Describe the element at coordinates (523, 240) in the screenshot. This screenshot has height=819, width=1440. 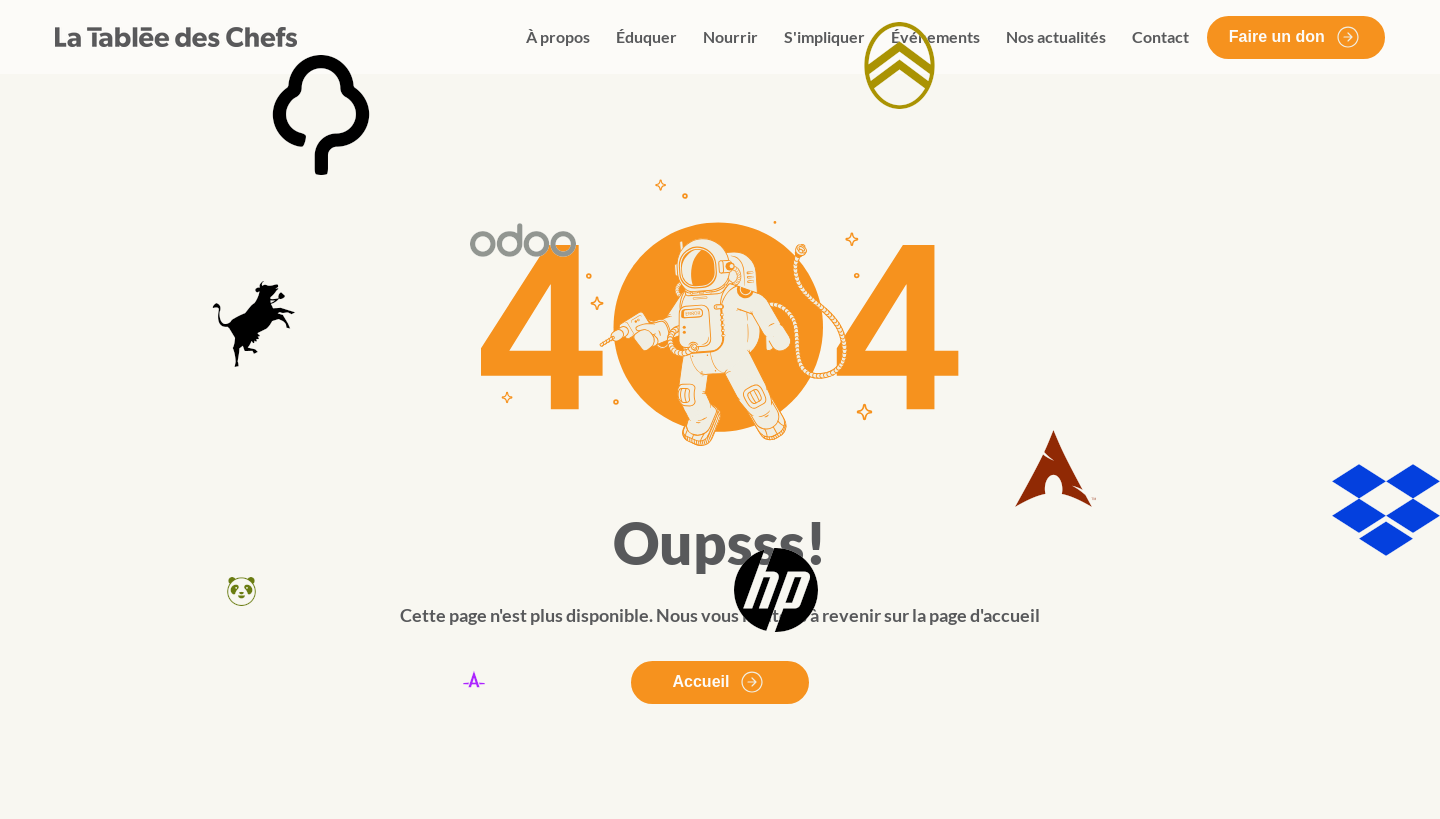
I see `open odoo business management app` at that location.